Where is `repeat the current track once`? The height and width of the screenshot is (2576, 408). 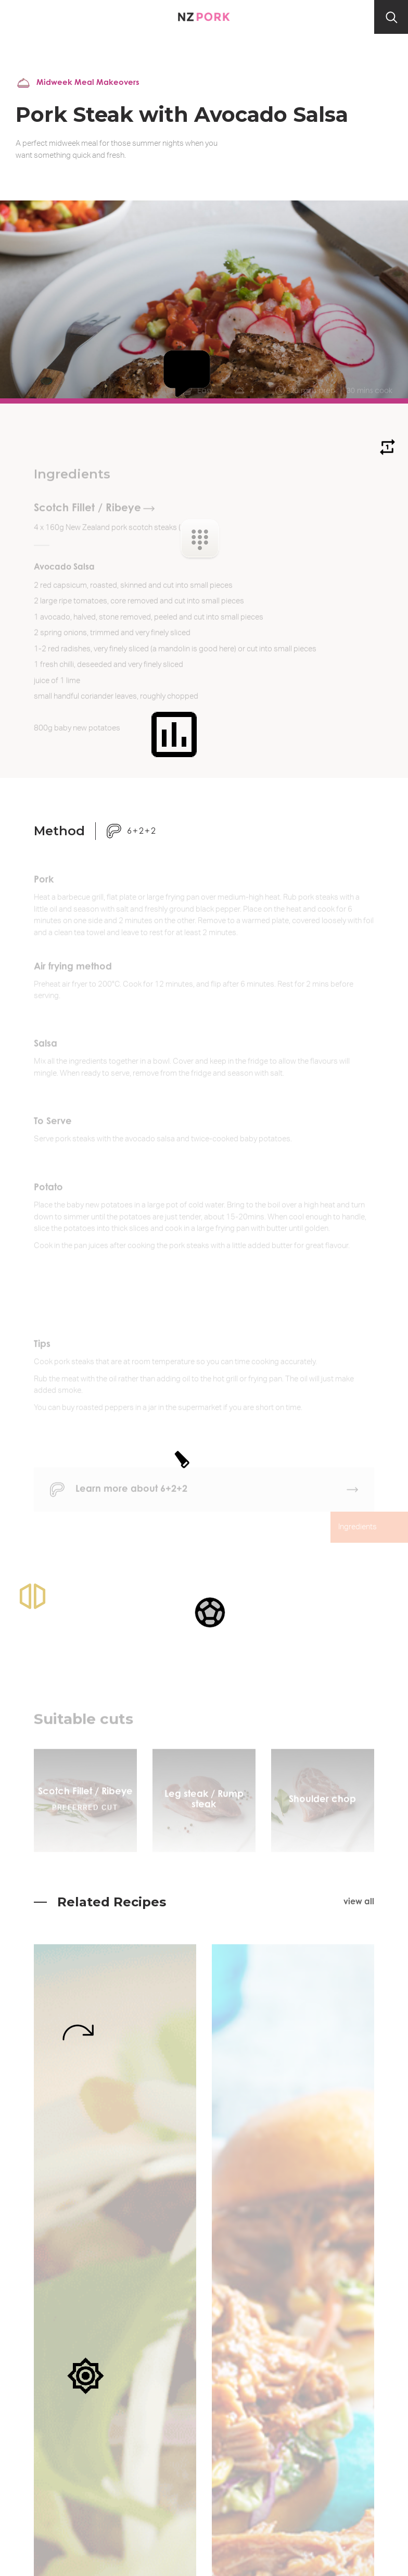 repeat the current track once is located at coordinates (387, 447).